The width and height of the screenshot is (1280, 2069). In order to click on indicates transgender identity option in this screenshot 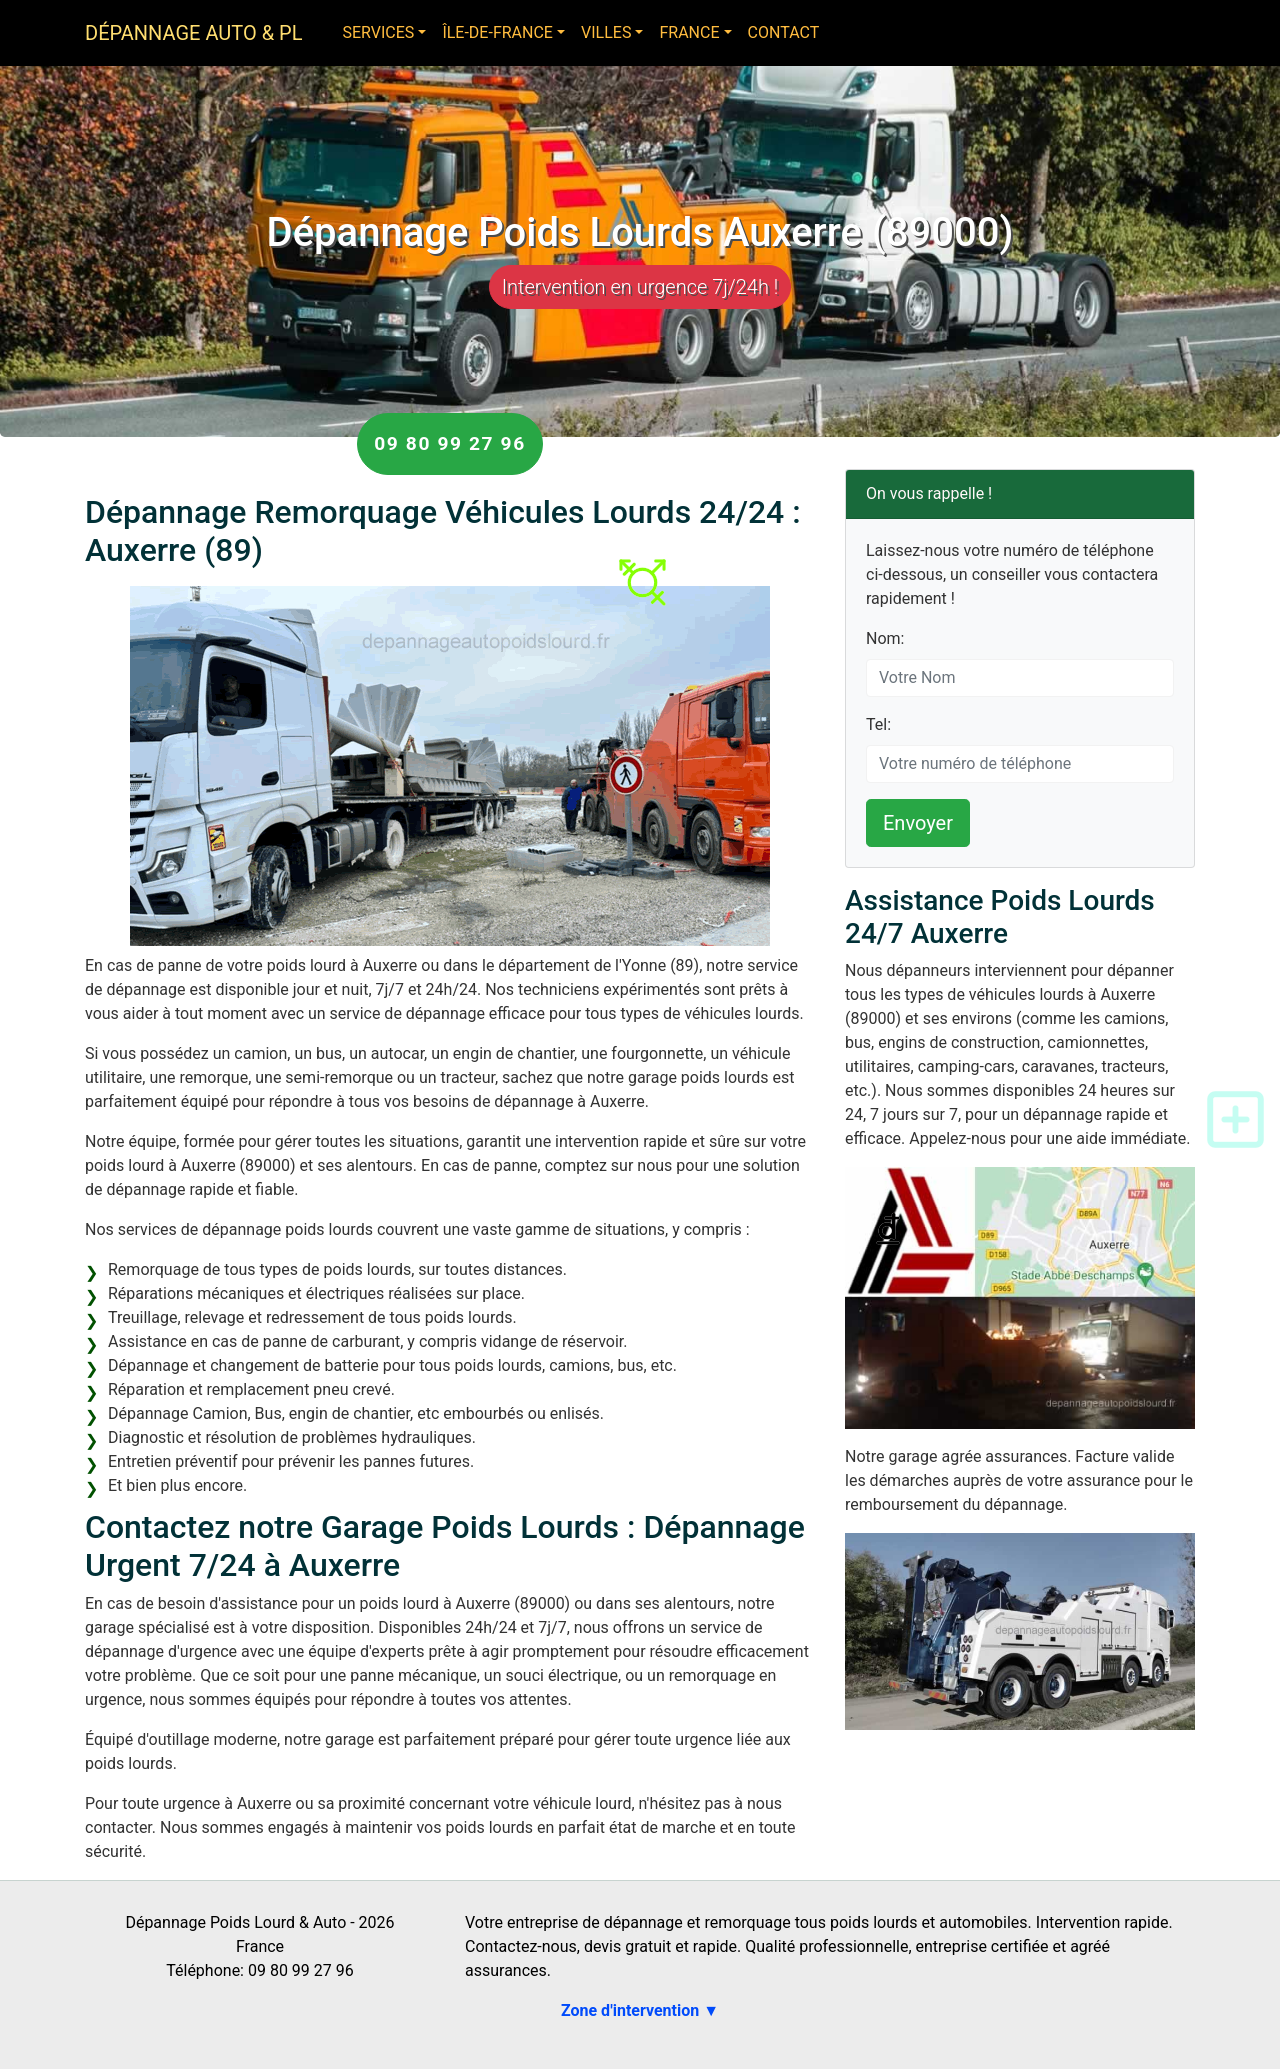, I will do `click(642, 582)`.